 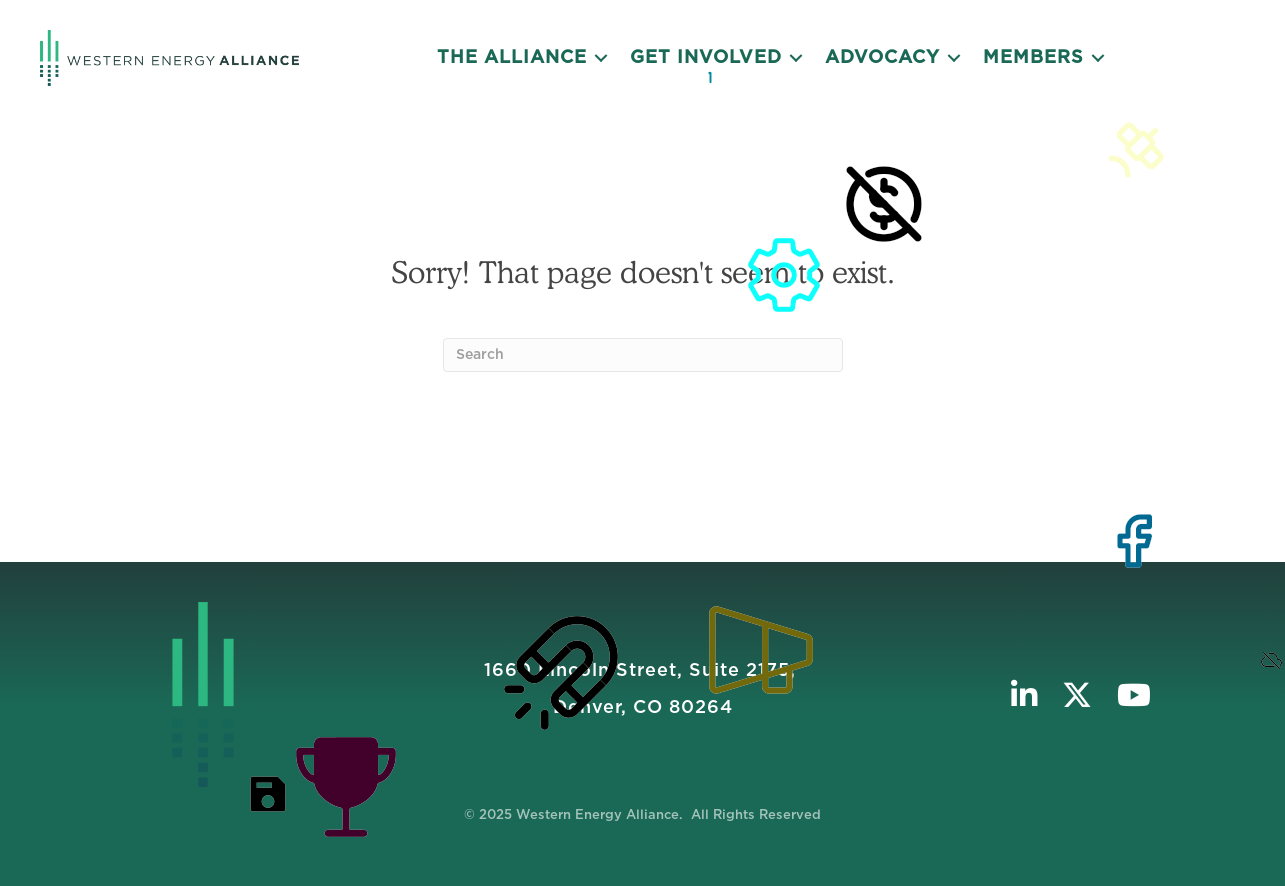 What do you see at coordinates (757, 654) in the screenshot?
I see `make an announcement` at bounding box center [757, 654].